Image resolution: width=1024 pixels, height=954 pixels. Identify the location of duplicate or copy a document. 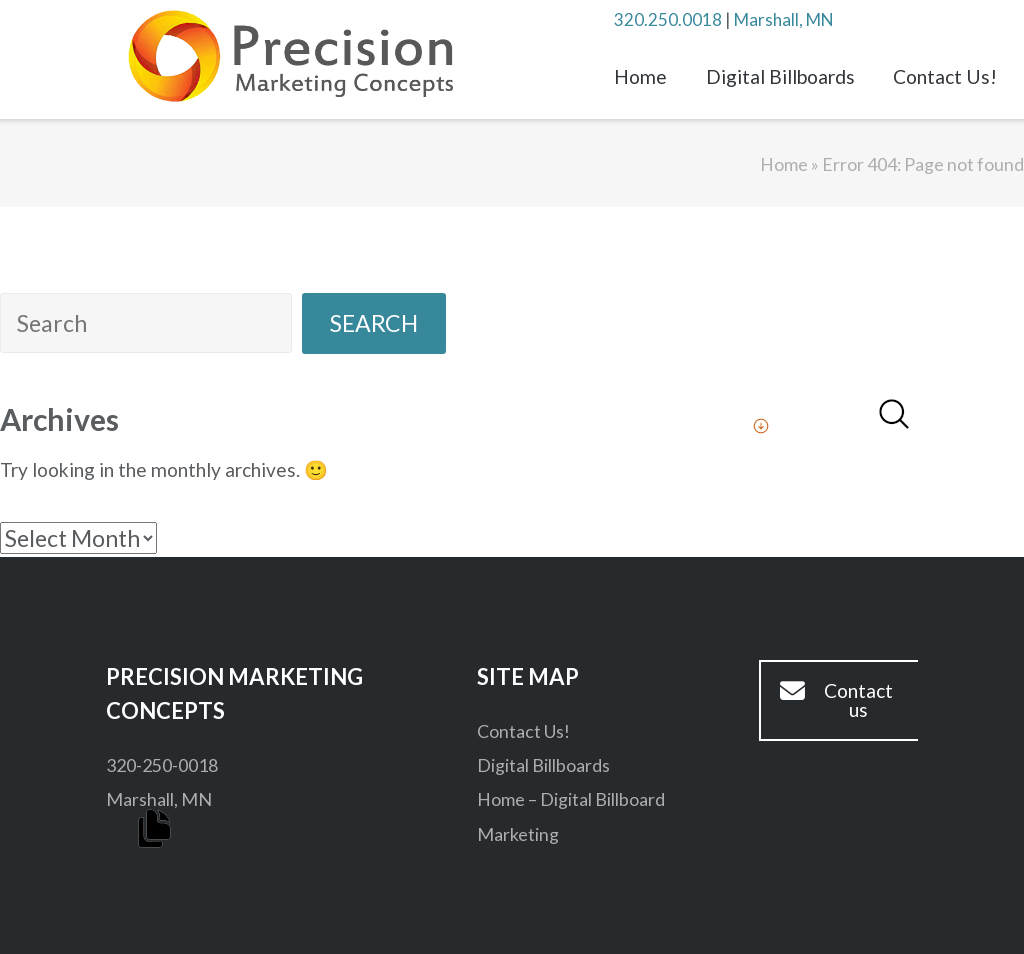
(154, 828).